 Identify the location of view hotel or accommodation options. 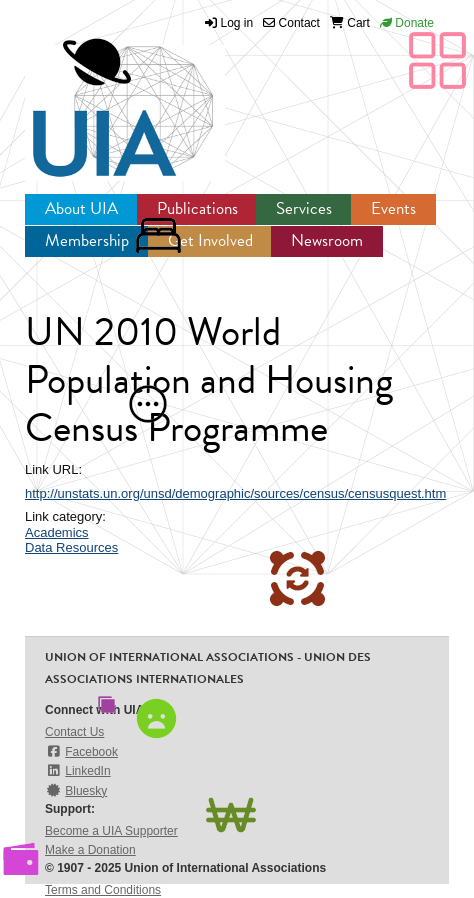
(158, 235).